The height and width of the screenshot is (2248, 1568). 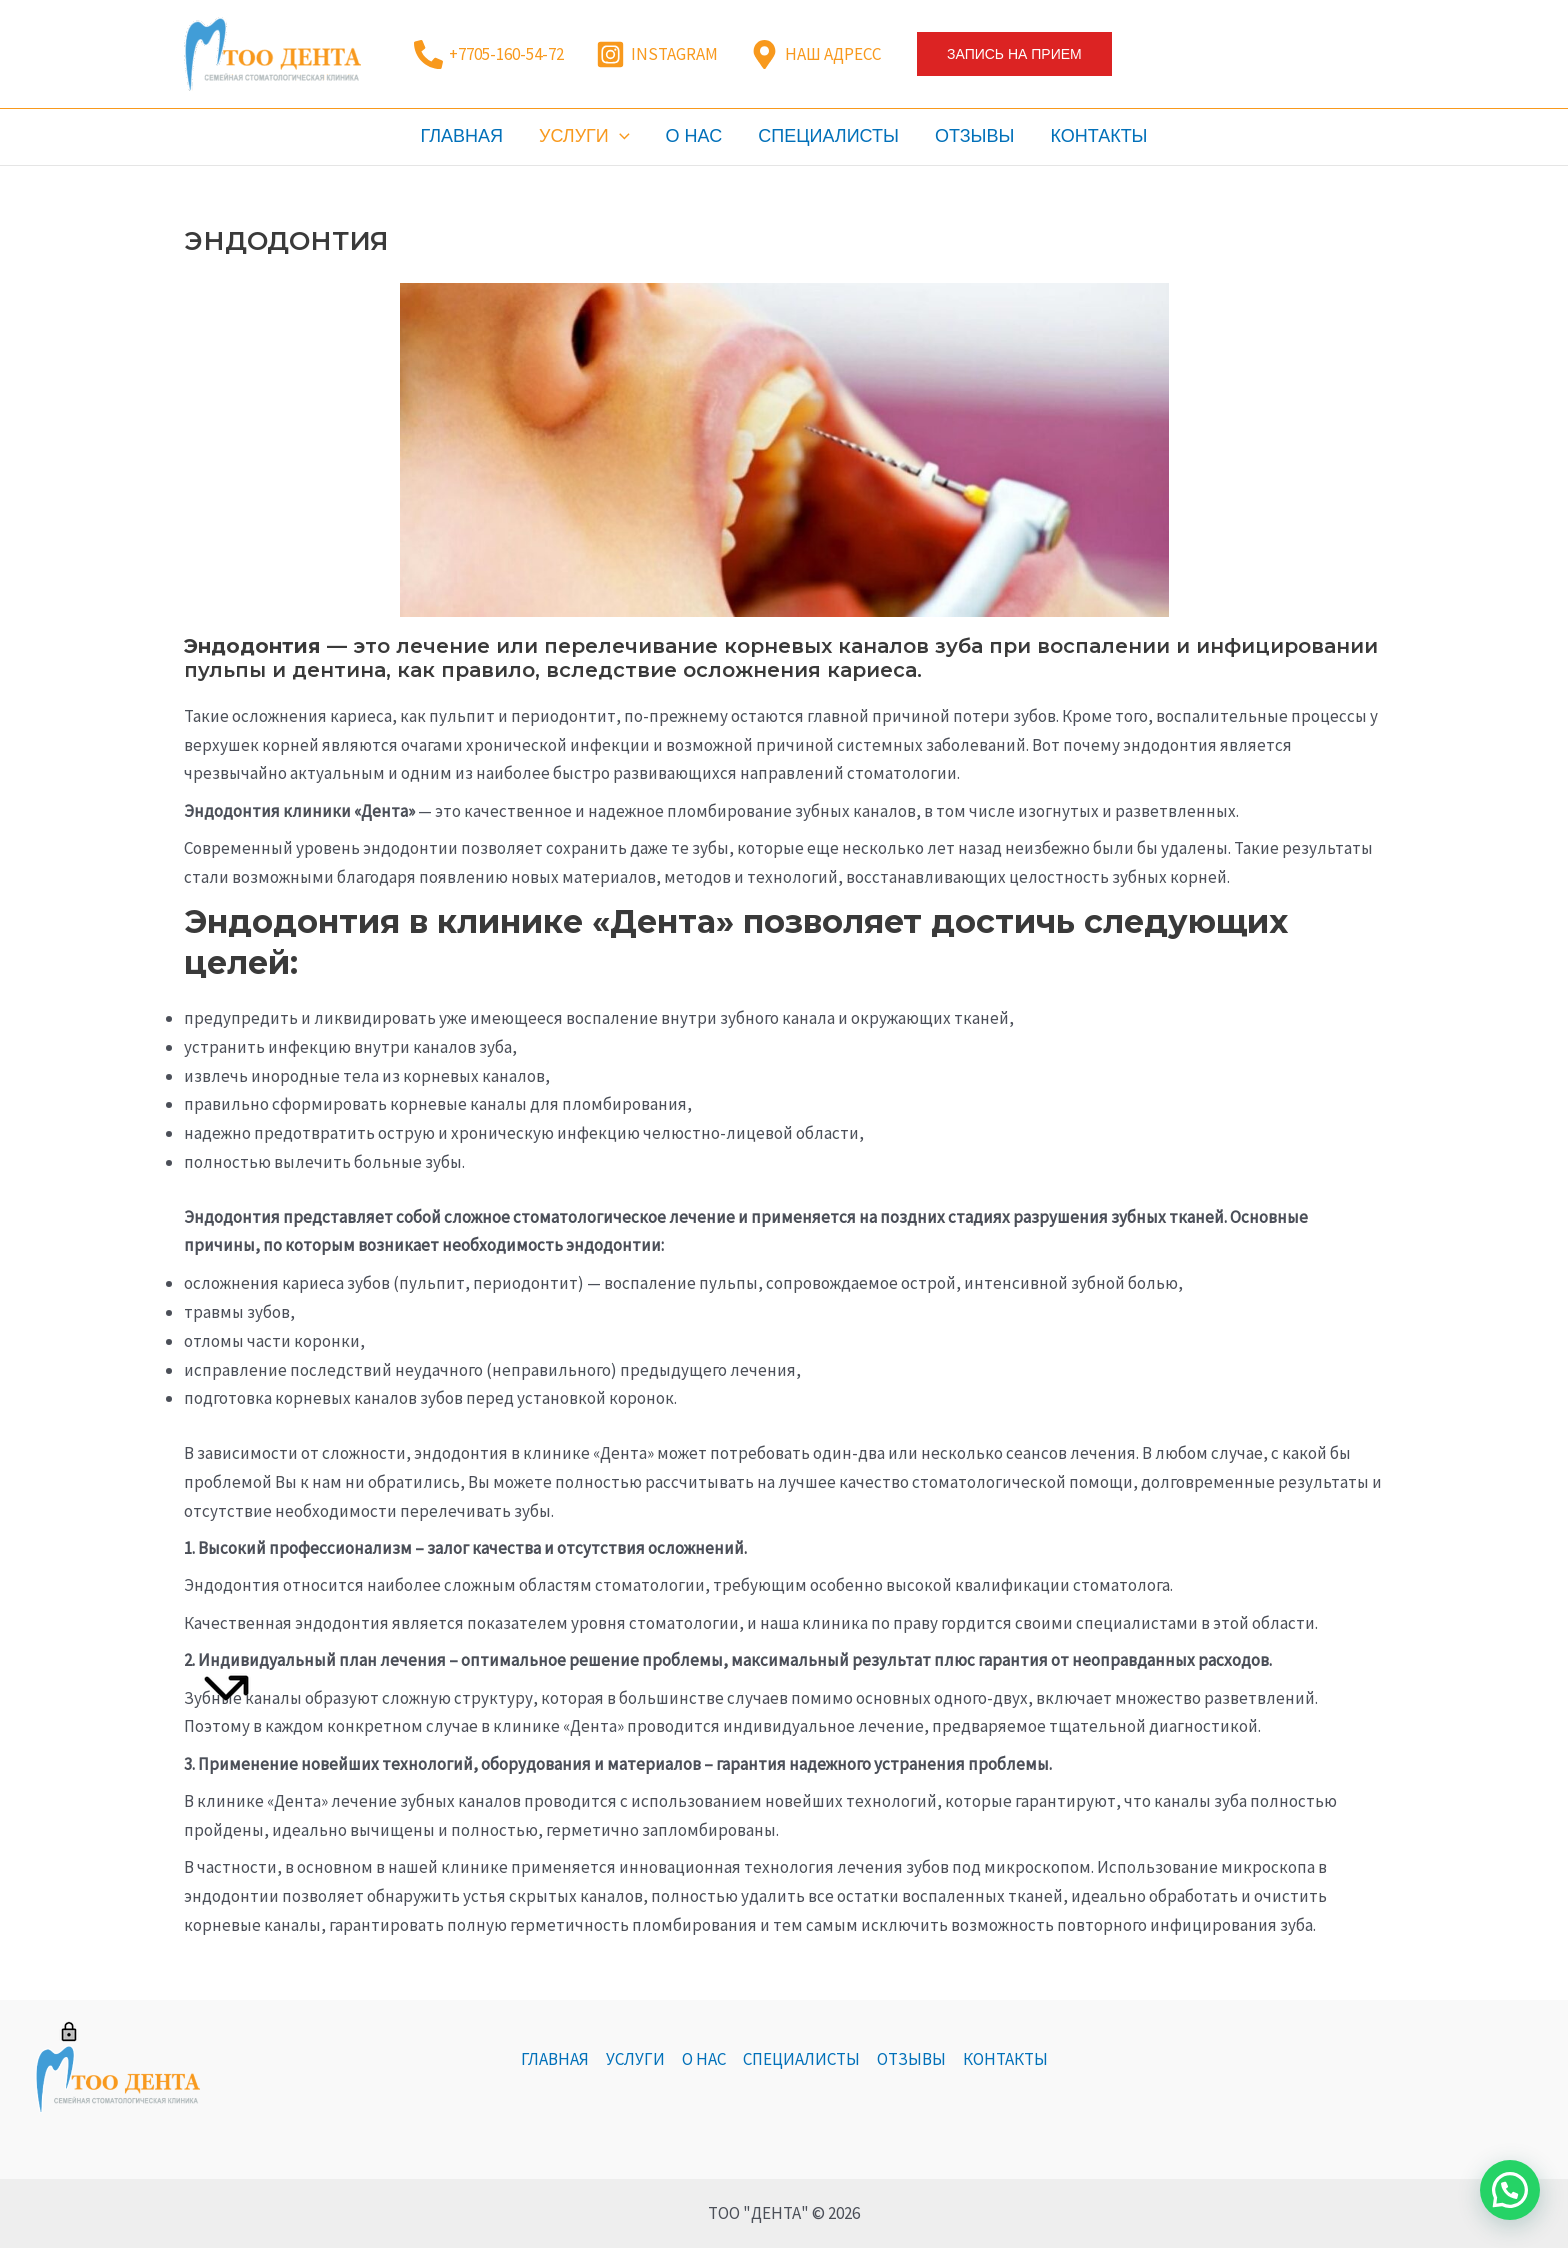 I want to click on indicates a missed outgoing call, so click(x=226, y=1688).